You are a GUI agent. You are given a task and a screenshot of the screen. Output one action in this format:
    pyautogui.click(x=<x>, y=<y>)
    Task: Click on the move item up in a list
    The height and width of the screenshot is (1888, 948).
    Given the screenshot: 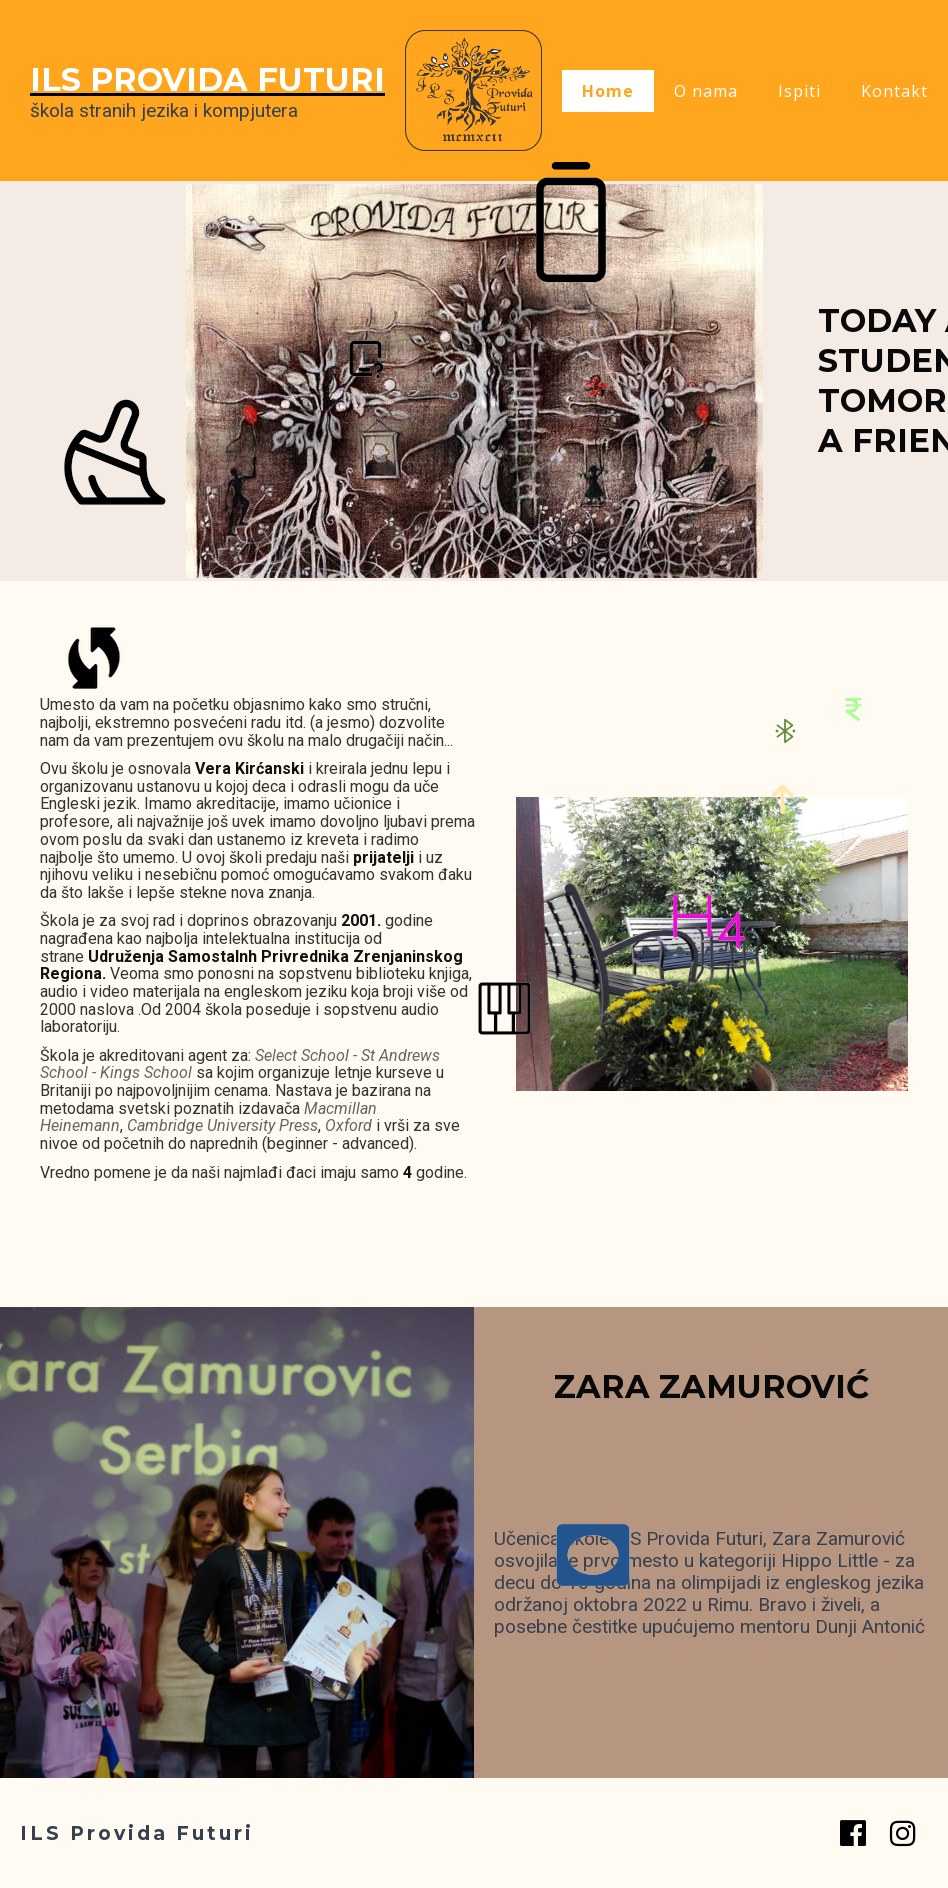 What is the action you would take?
    pyautogui.click(x=783, y=801)
    